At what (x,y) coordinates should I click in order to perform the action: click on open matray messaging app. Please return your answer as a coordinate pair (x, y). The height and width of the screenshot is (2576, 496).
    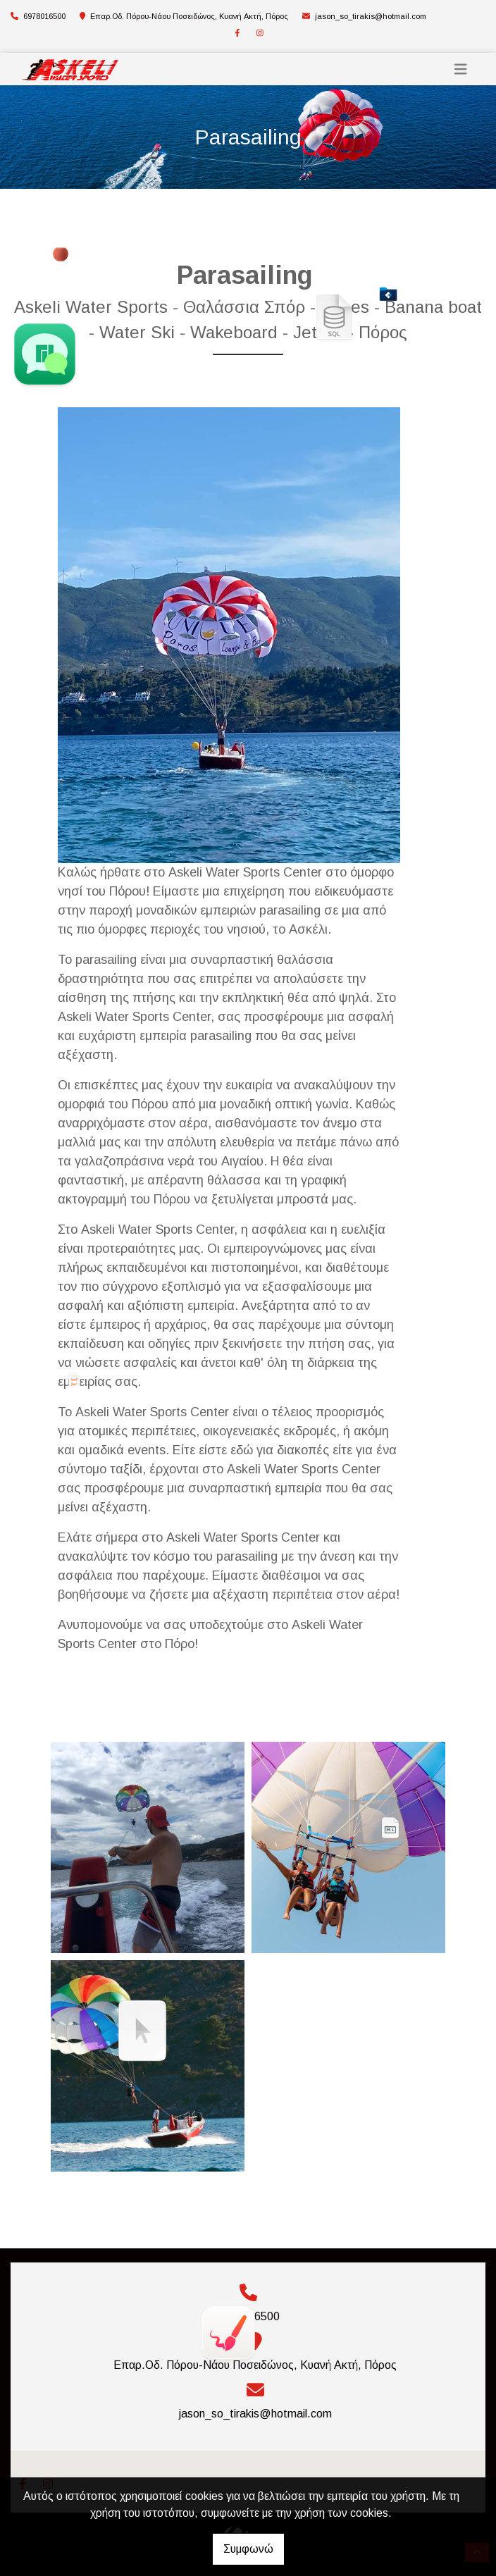
    Looking at the image, I should click on (44, 354).